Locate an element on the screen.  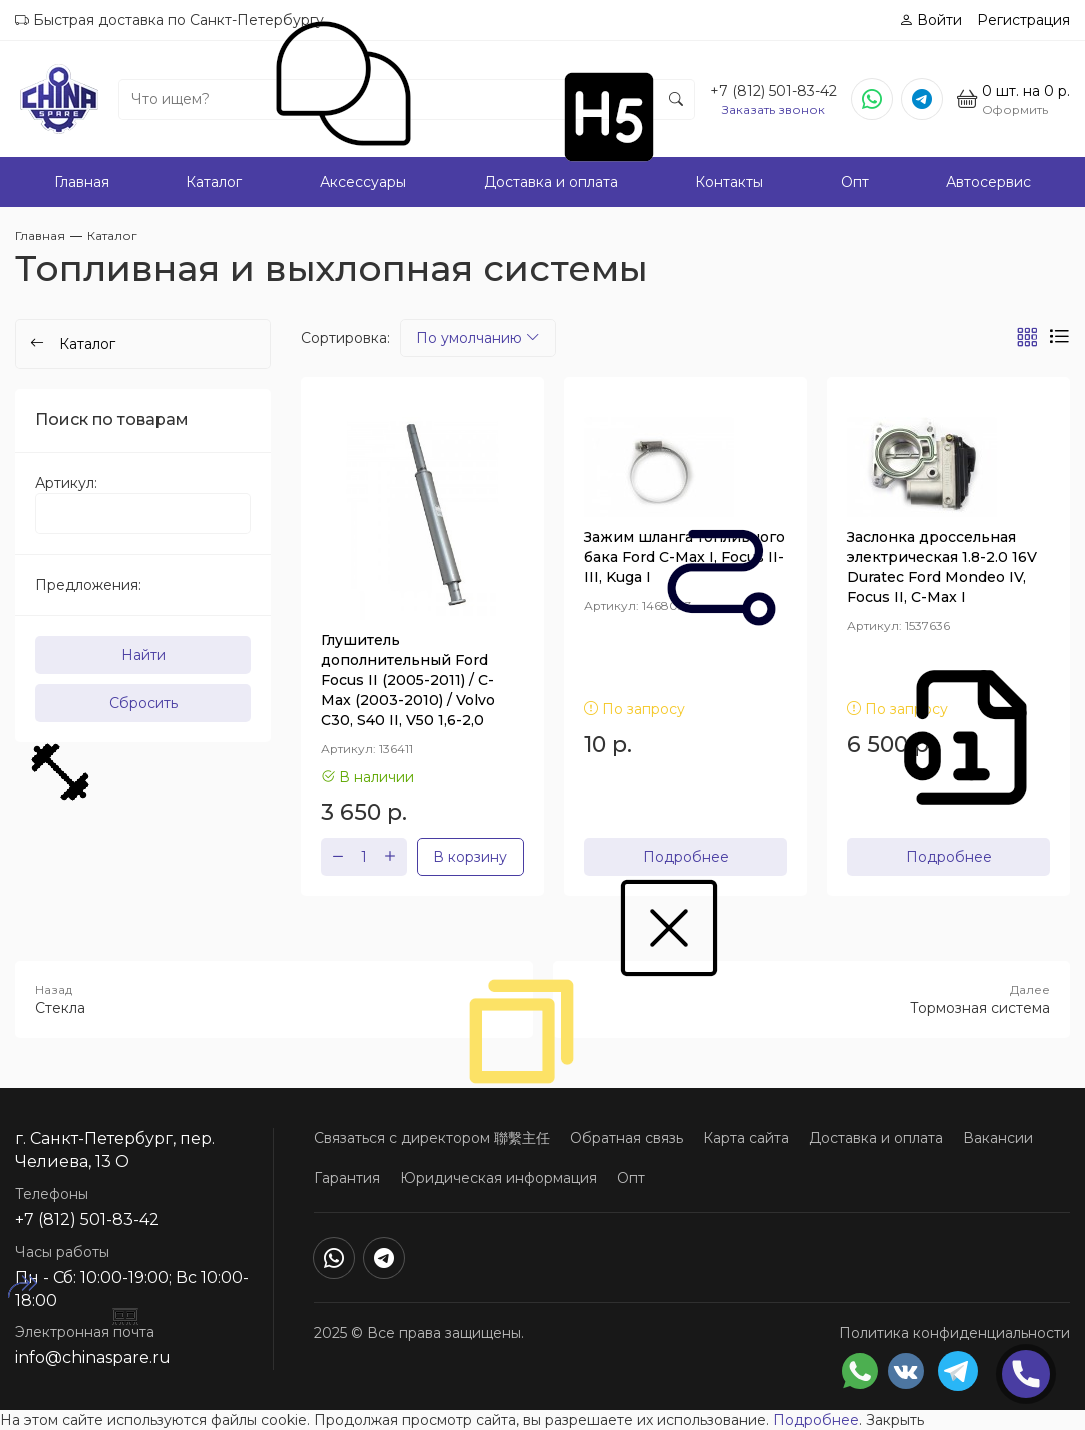
view device memory or RAM usage is located at coordinates (125, 1316).